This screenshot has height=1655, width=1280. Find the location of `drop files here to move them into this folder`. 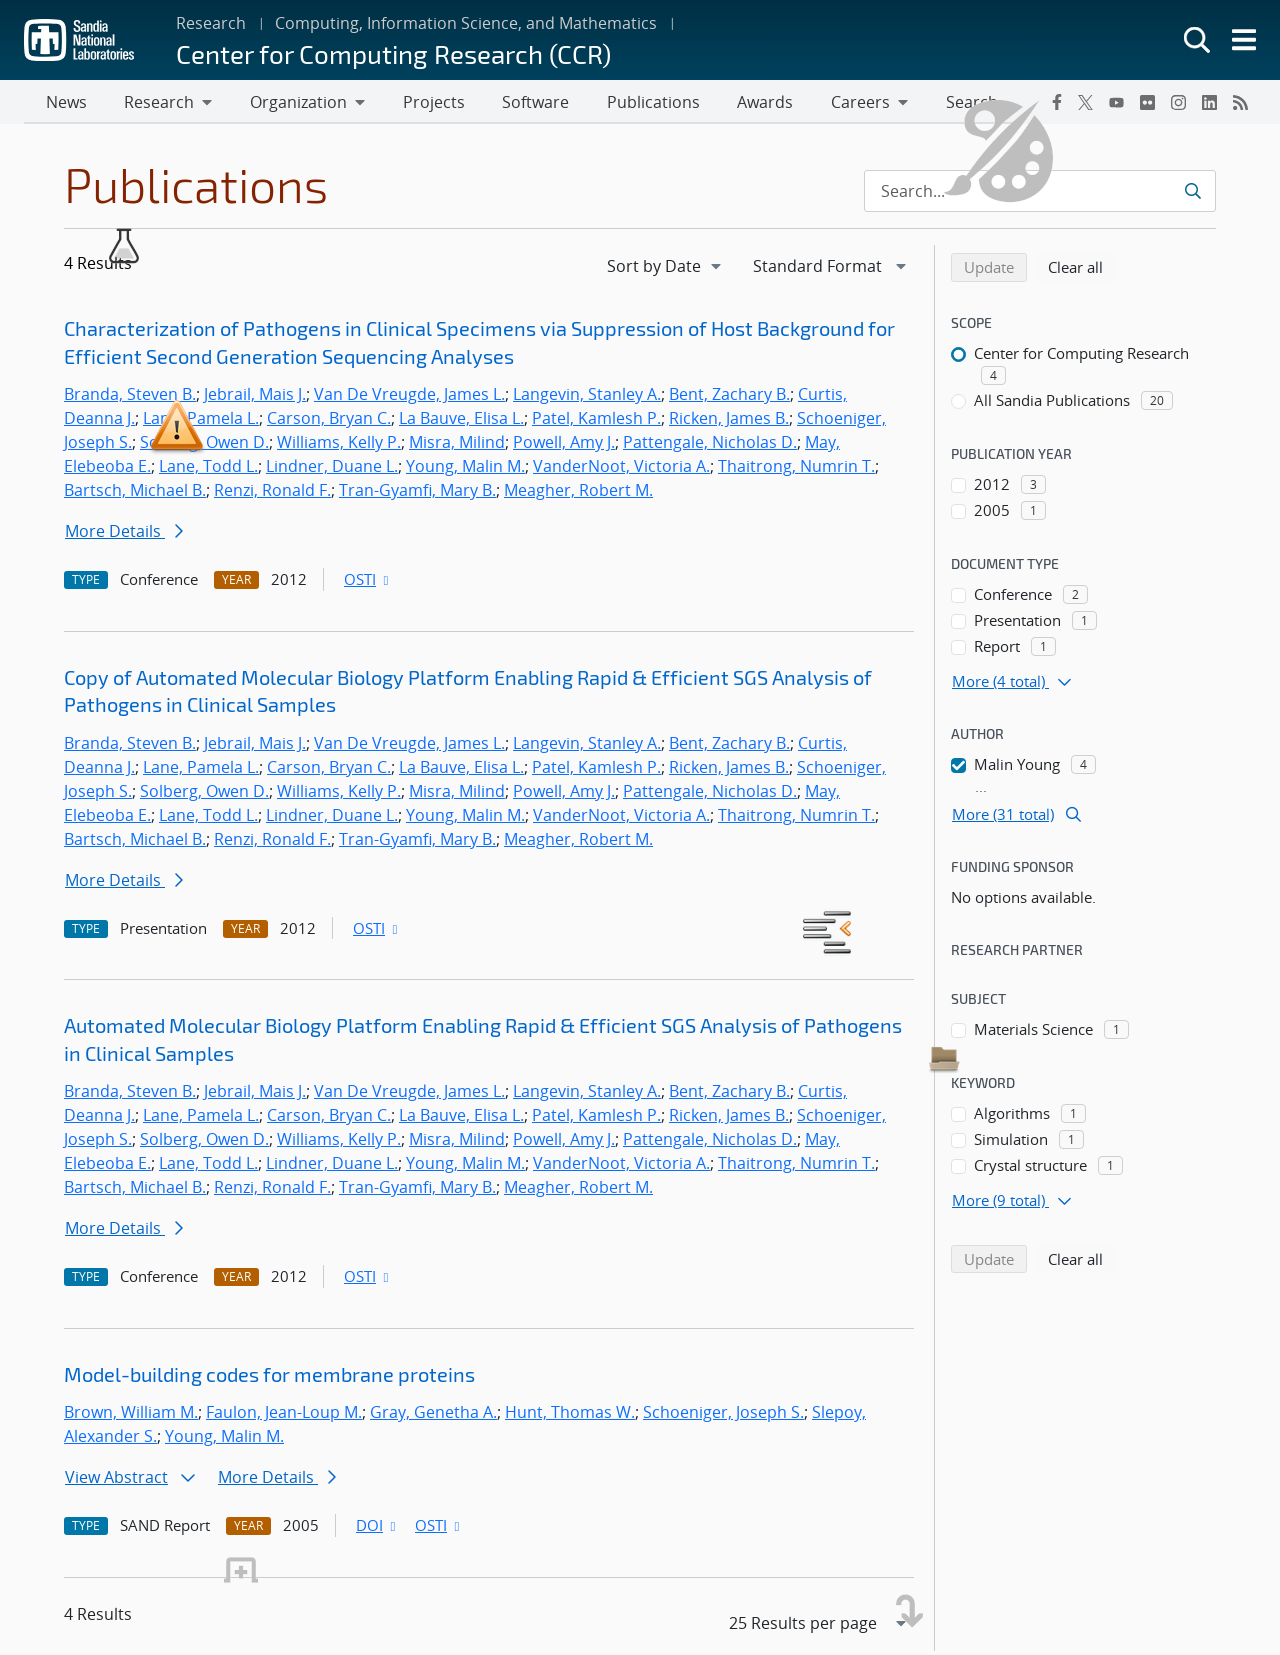

drop files here to move them into this folder is located at coordinates (944, 1060).